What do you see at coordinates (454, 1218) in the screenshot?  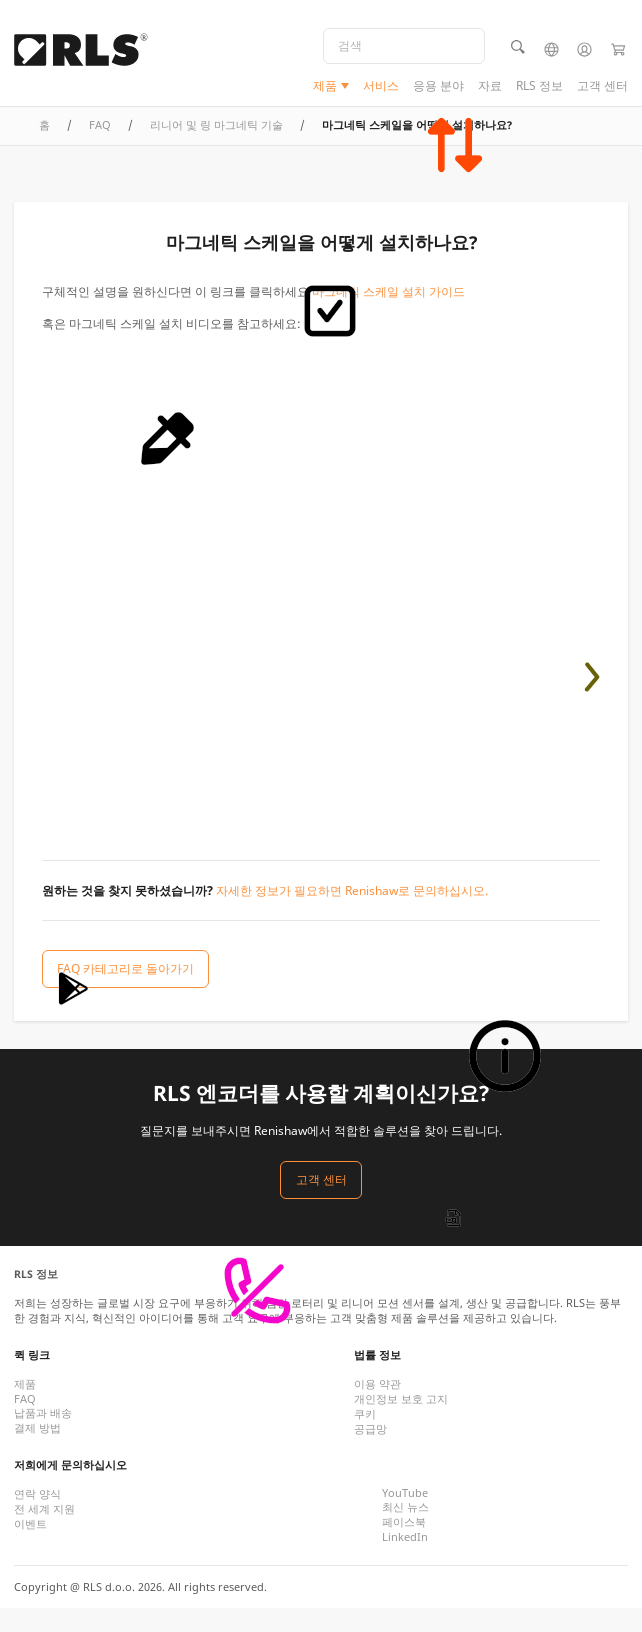 I see `open a video file` at bounding box center [454, 1218].